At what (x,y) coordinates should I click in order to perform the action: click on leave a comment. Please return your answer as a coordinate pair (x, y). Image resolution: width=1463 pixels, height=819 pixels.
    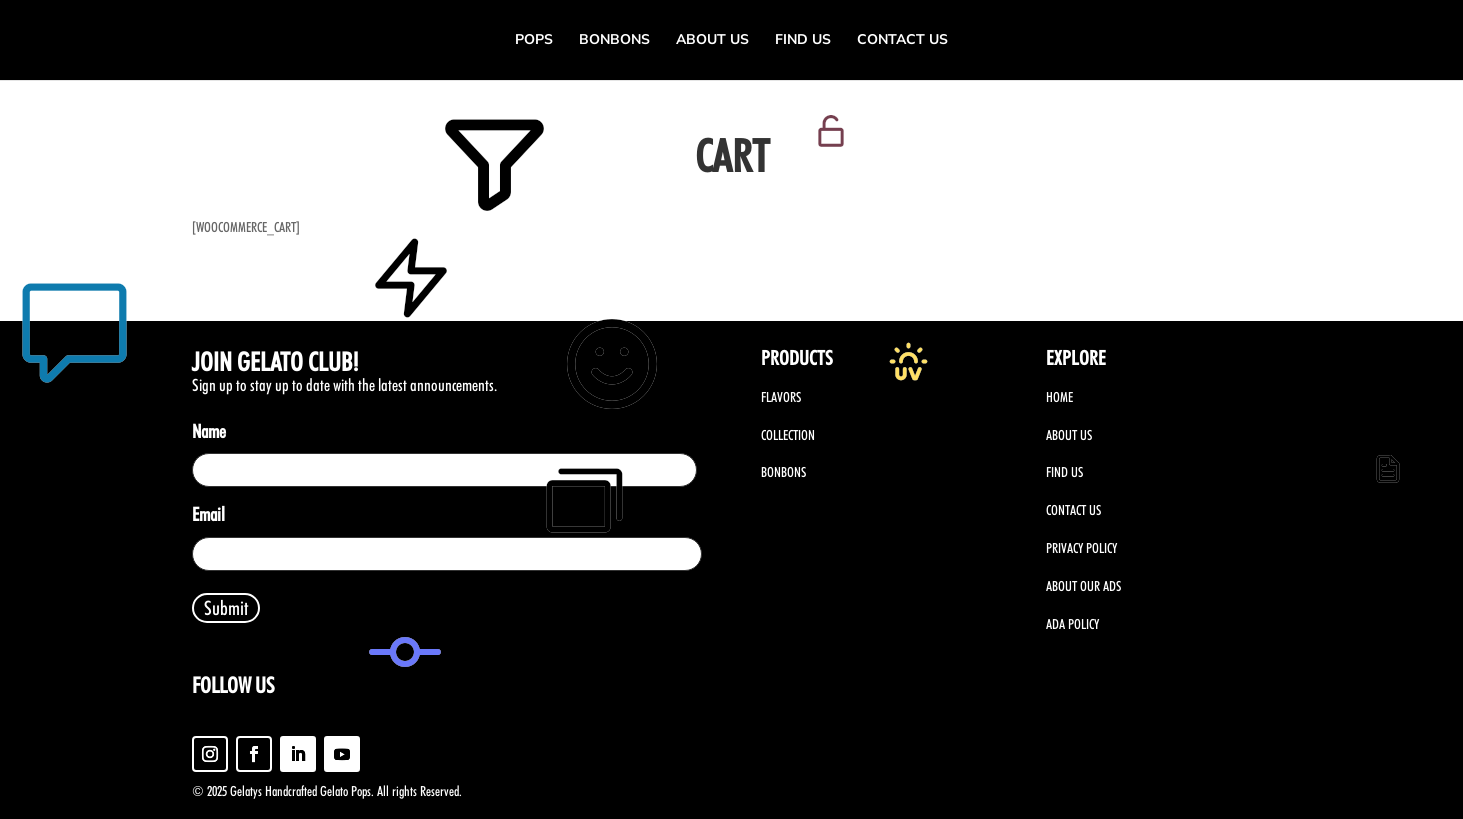
    Looking at the image, I should click on (74, 330).